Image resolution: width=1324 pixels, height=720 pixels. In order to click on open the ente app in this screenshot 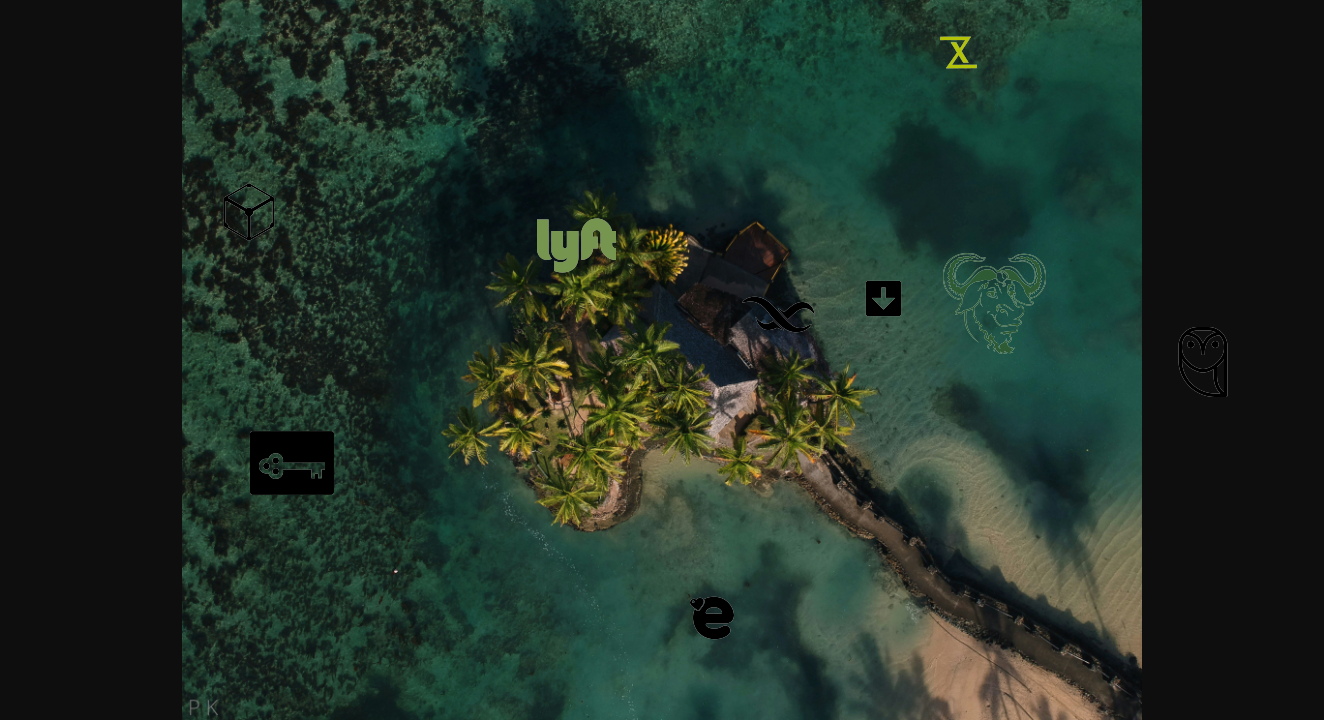, I will do `click(712, 618)`.